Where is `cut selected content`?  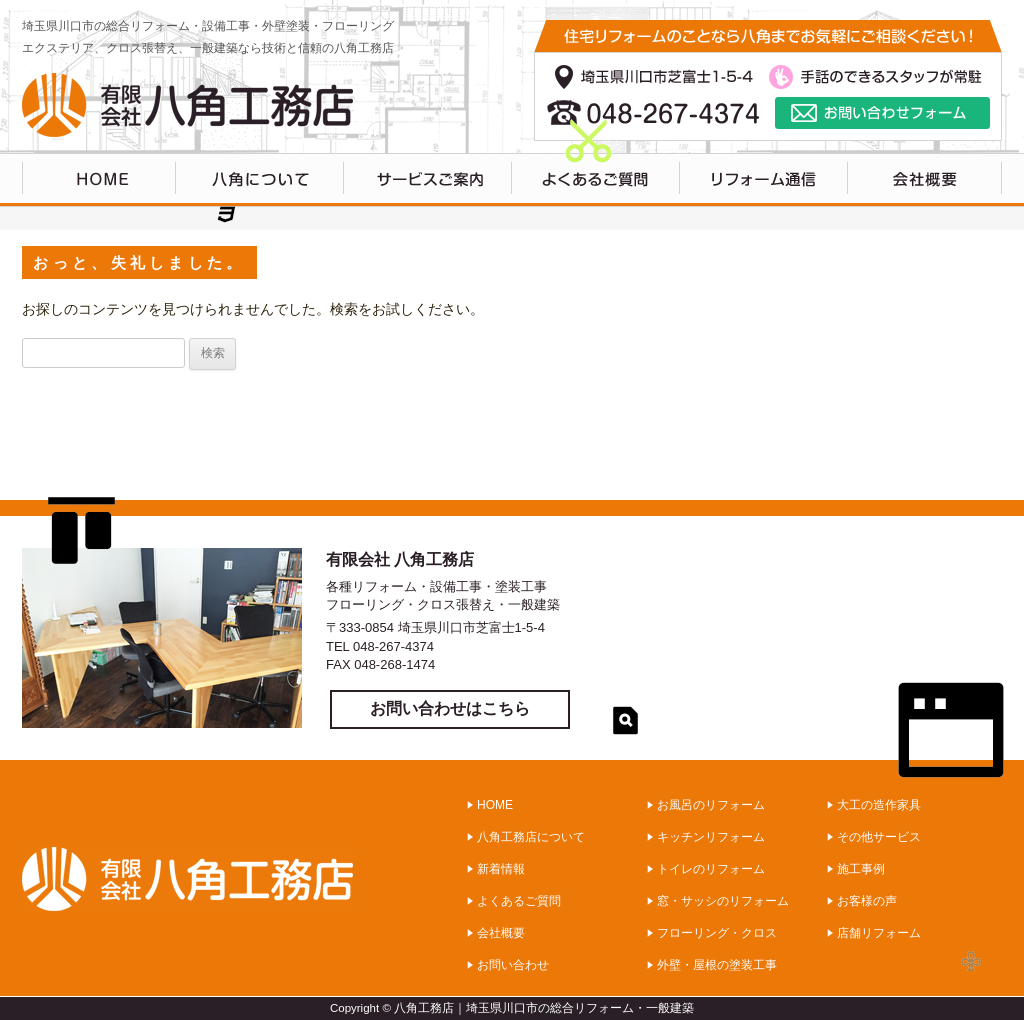 cut selected content is located at coordinates (588, 139).